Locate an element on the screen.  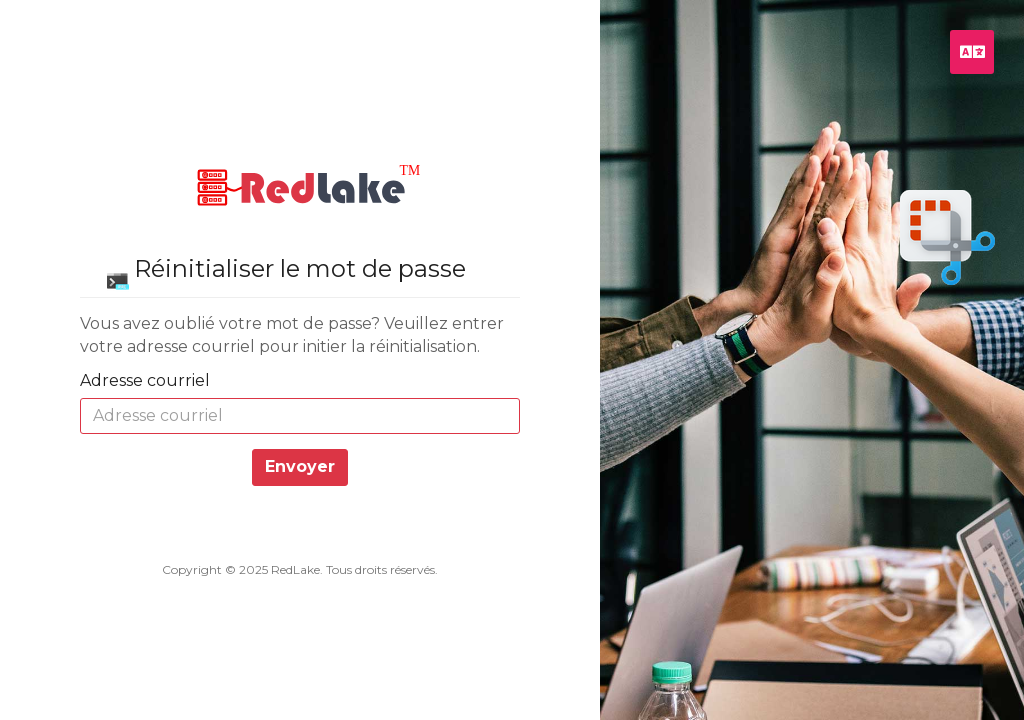
open windows terminal preview app is located at coordinates (118, 281).